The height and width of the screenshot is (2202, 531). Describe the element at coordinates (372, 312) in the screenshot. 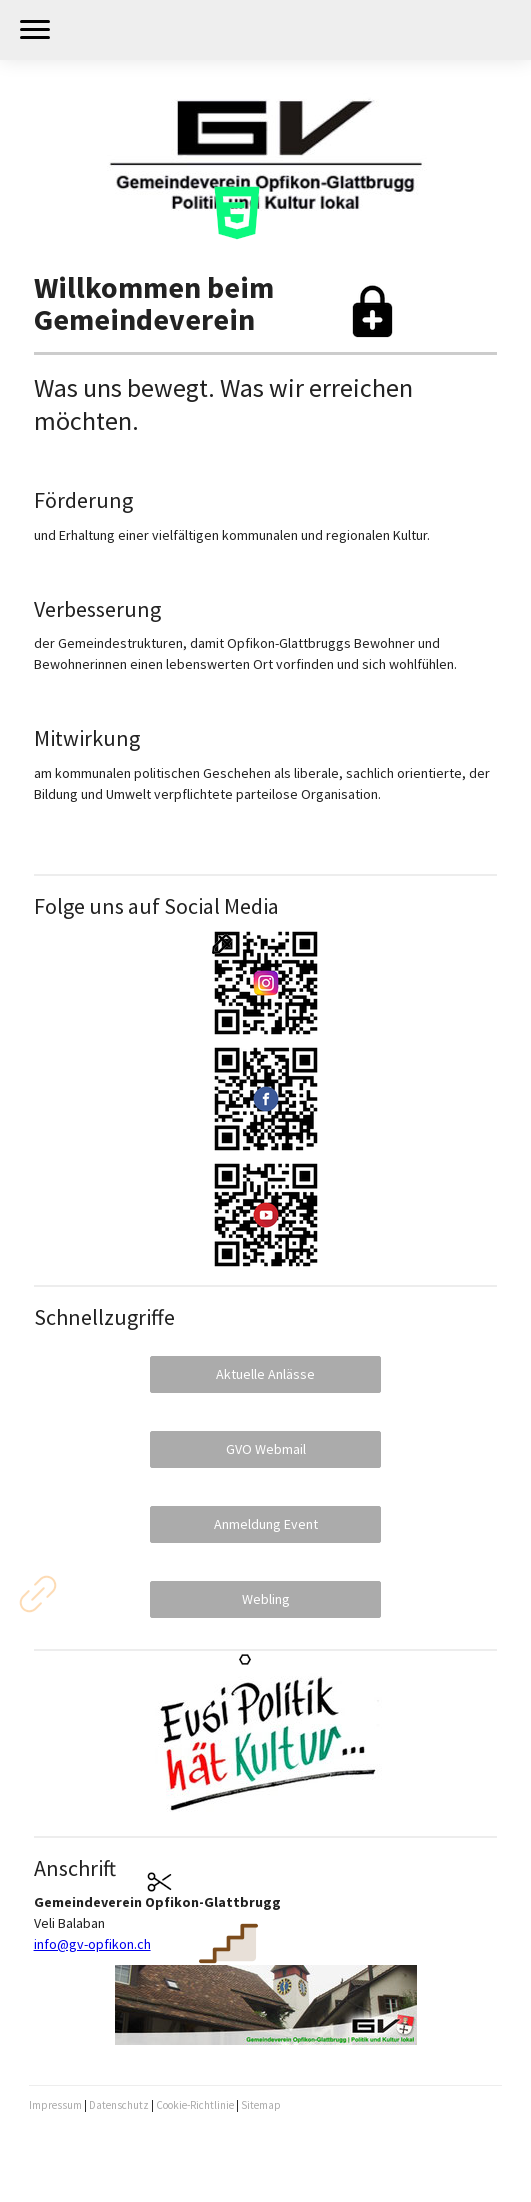

I see `enable enhanced encryption for secure communication` at that location.